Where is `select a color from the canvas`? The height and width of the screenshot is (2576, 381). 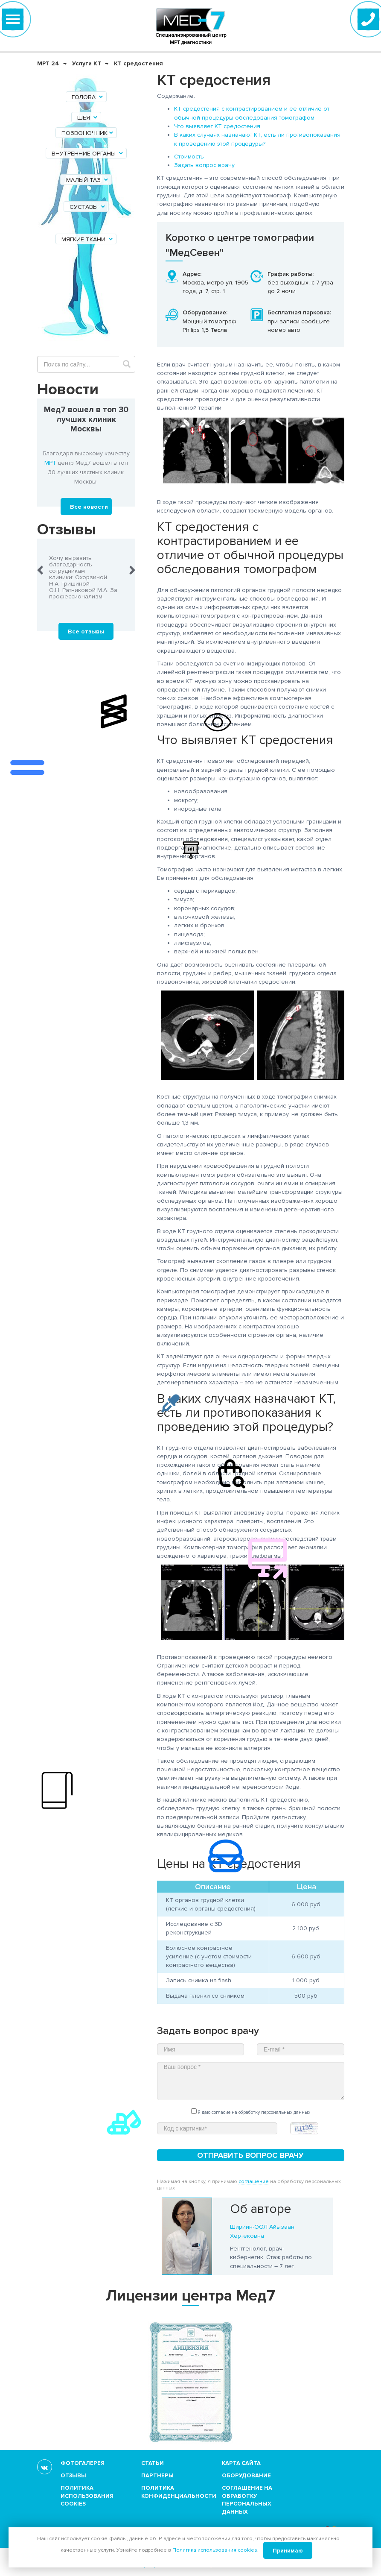
select a color from the canvas is located at coordinates (170, 1403).